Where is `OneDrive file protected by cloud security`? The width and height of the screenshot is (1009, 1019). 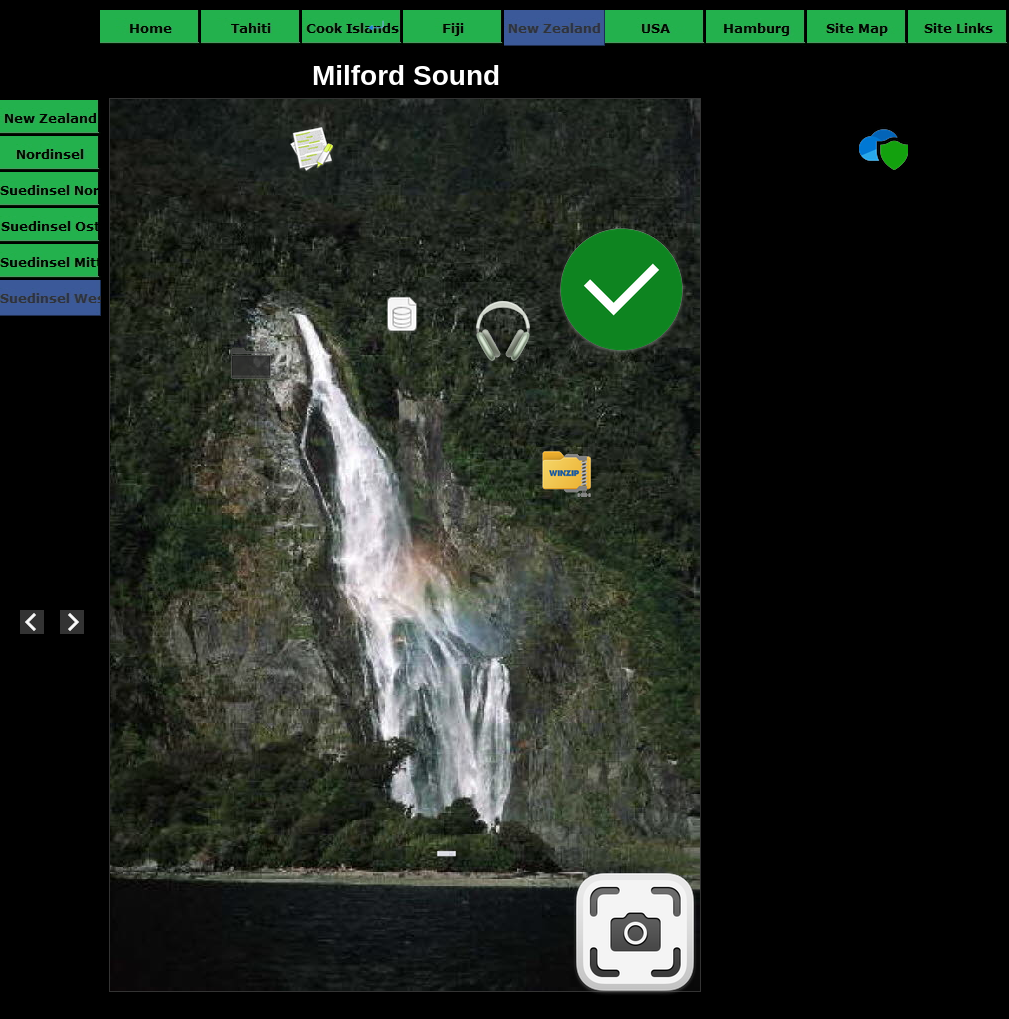 OneDrive file protected by cloud security is located at coordinates (883, 145).